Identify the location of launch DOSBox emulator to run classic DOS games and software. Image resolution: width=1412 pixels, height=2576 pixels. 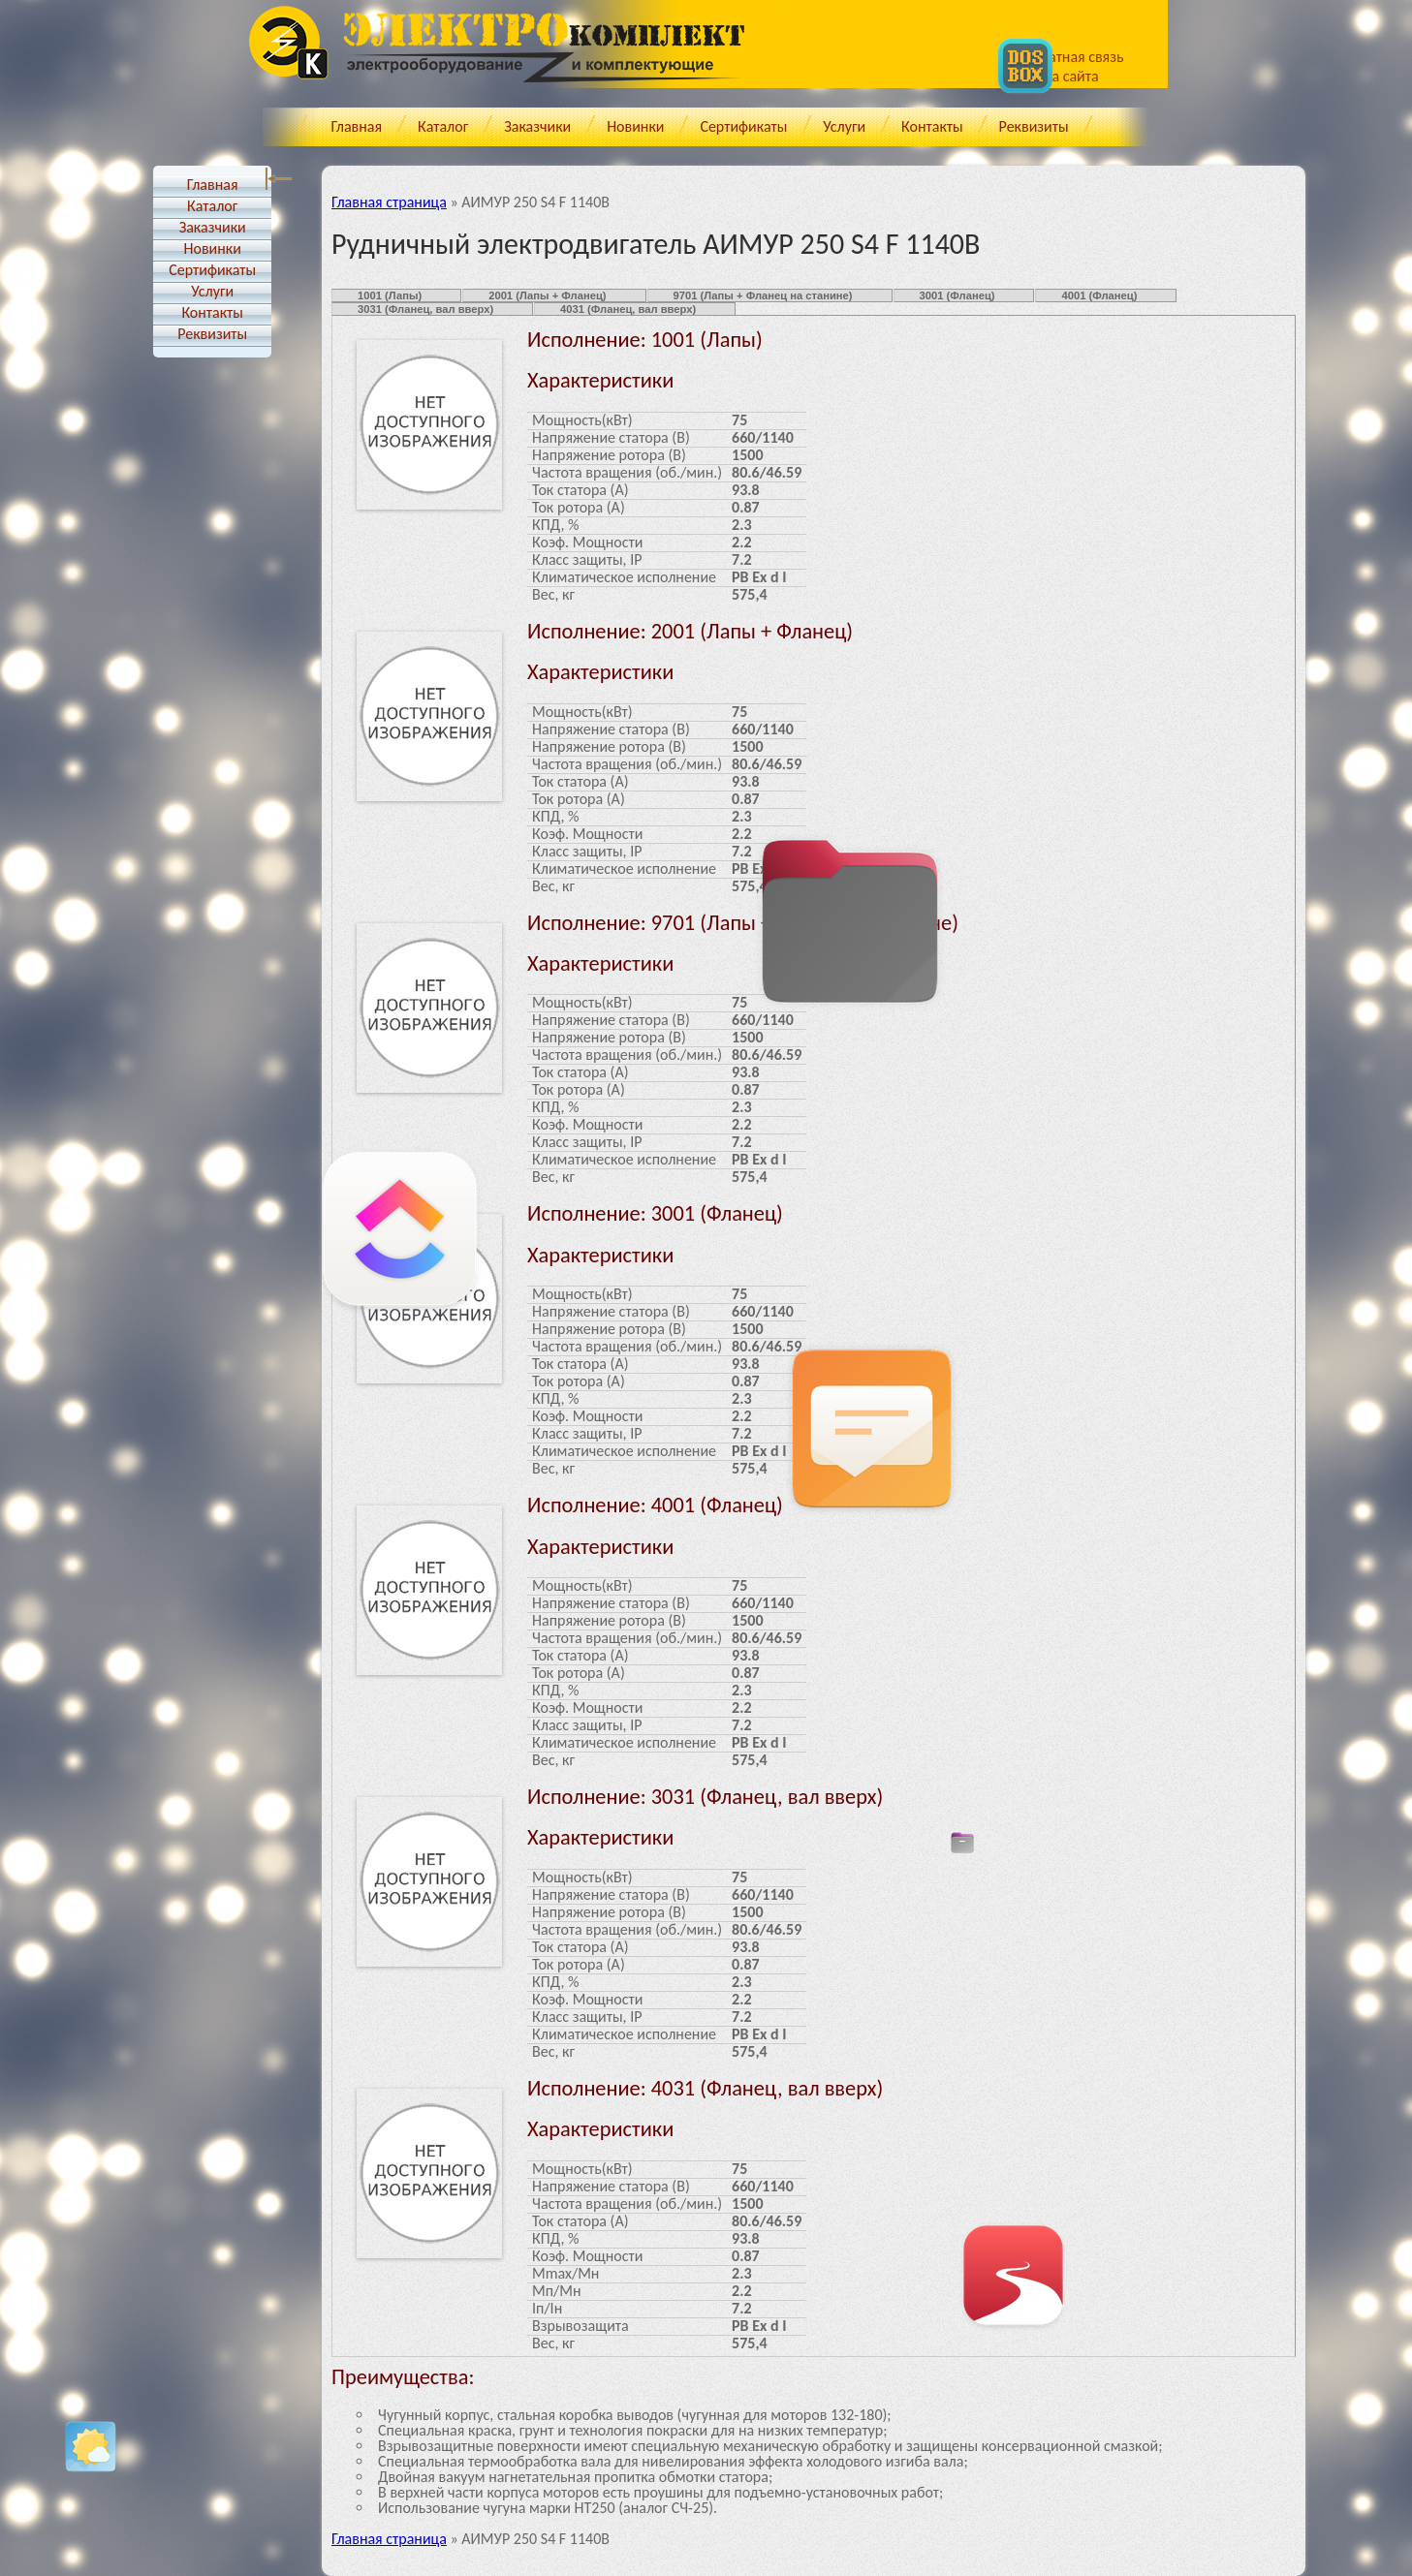
(1025, 66).